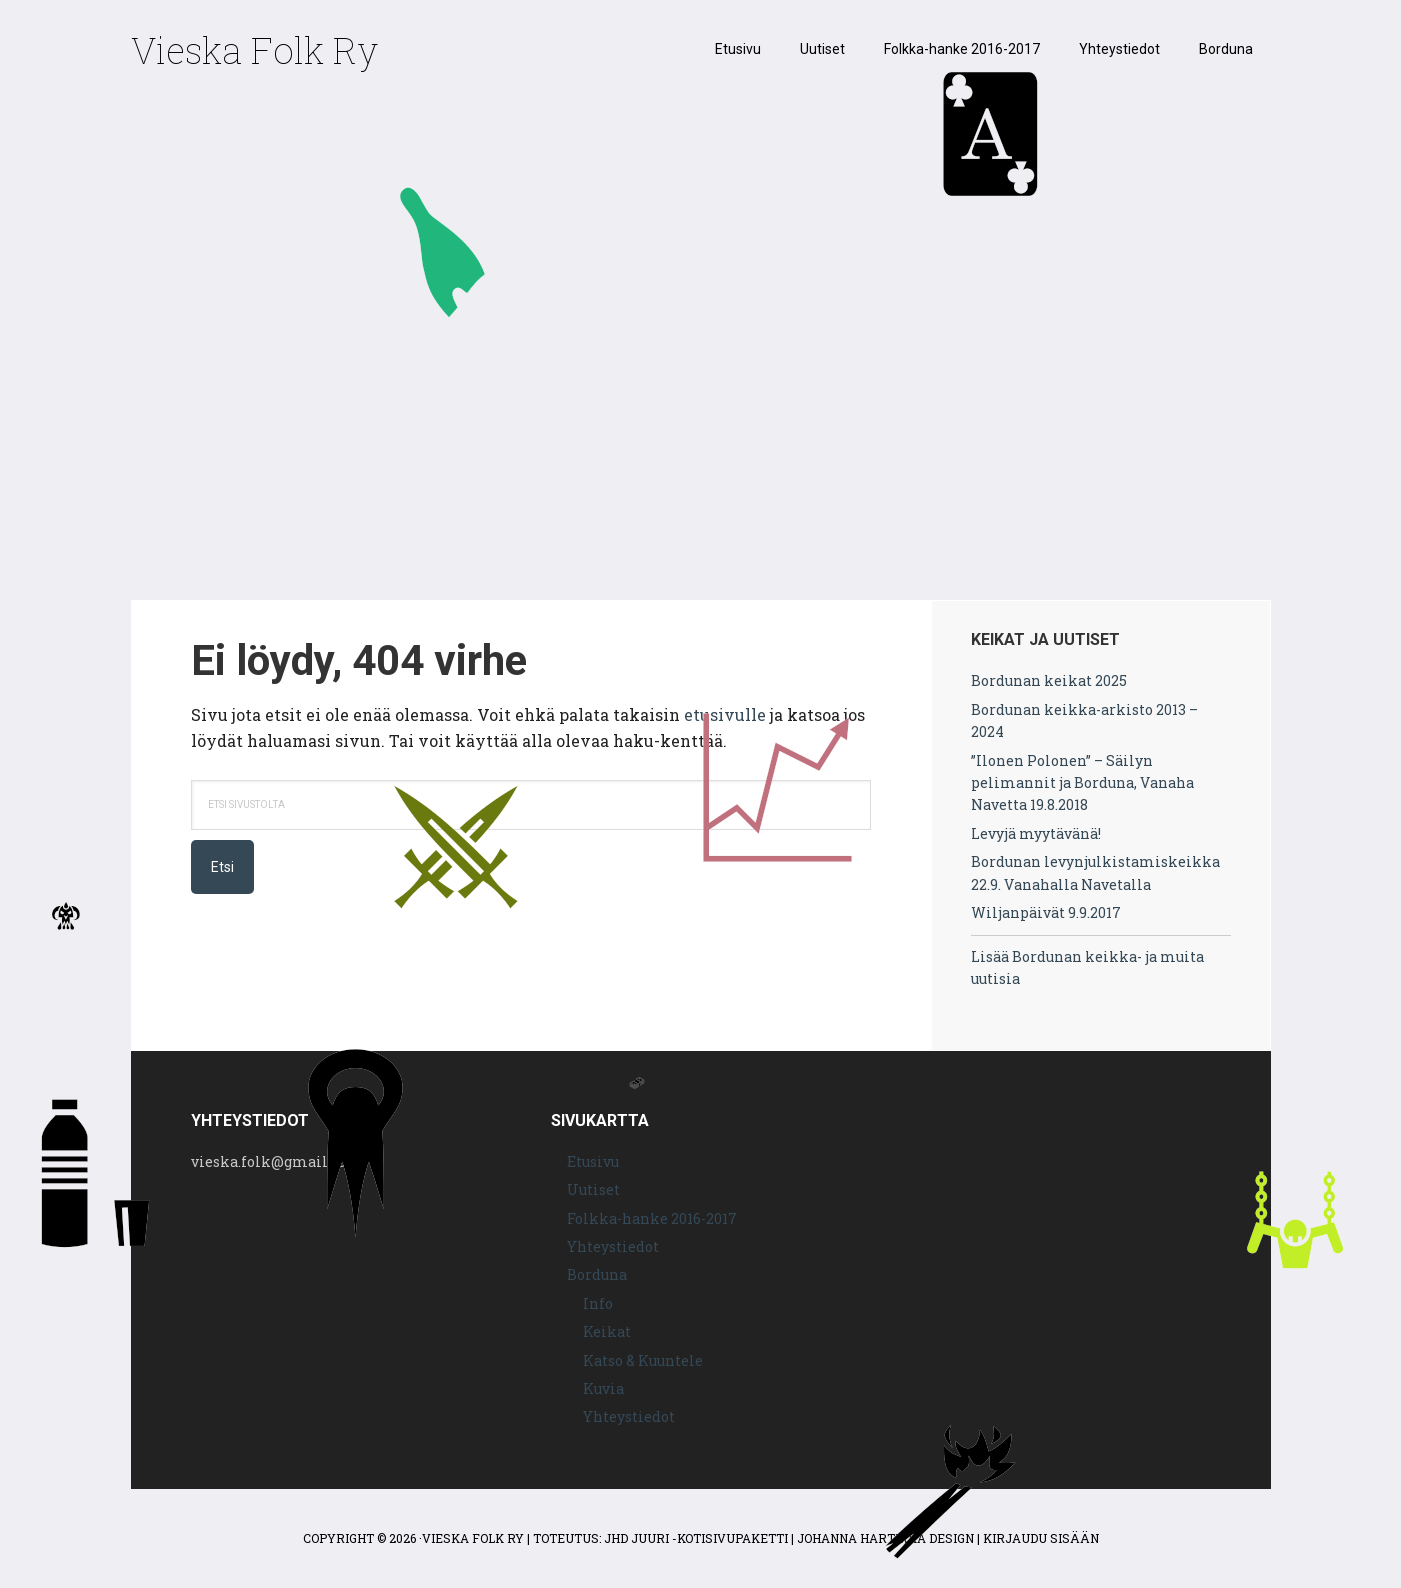 The image size is (1401, 1588). I want to click on trigger an explosion or blast effect, so click(355, 1143).